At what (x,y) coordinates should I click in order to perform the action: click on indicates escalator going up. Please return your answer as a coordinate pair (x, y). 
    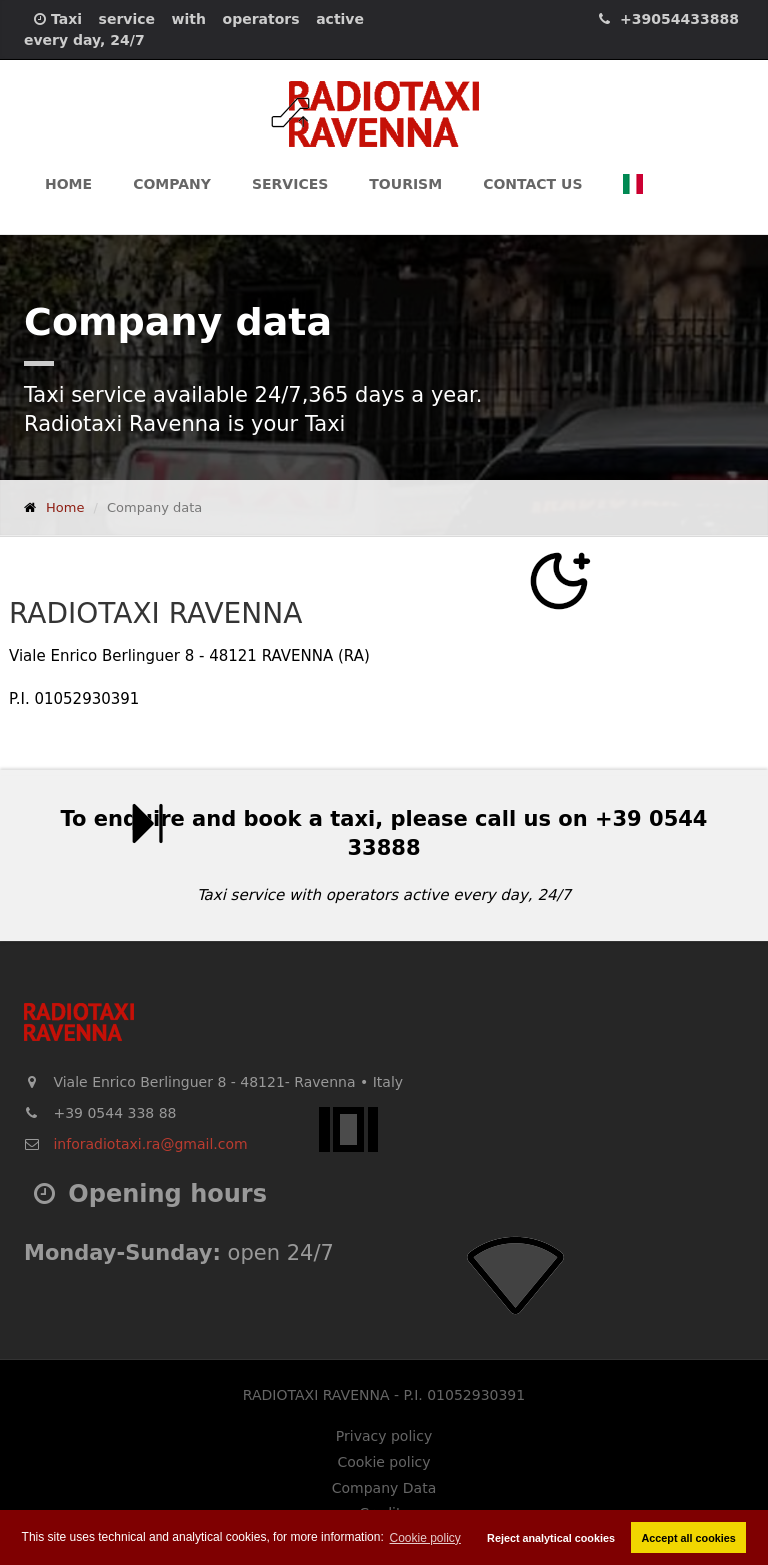
    Looking at the image, I should click on (290, 112).